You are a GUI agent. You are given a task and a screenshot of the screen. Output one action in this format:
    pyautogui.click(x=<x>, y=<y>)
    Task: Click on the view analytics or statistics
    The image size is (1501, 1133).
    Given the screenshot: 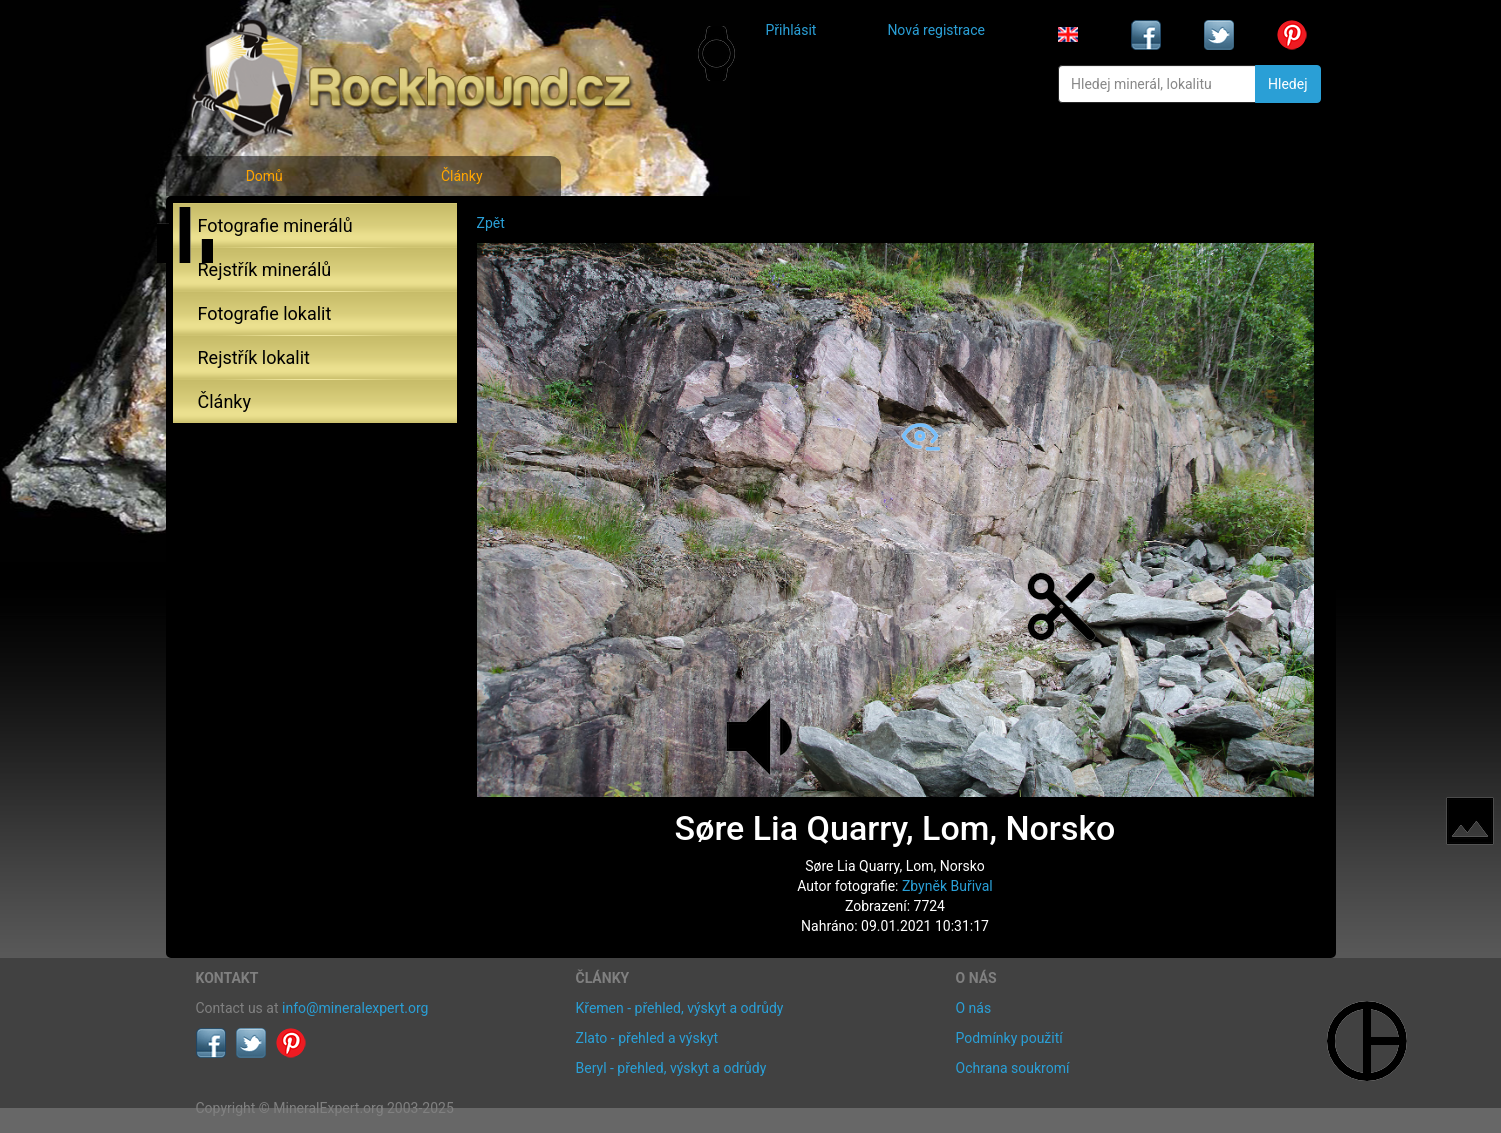 What is the action you would take?
    pyautogui.click(x=185, y=235)
    